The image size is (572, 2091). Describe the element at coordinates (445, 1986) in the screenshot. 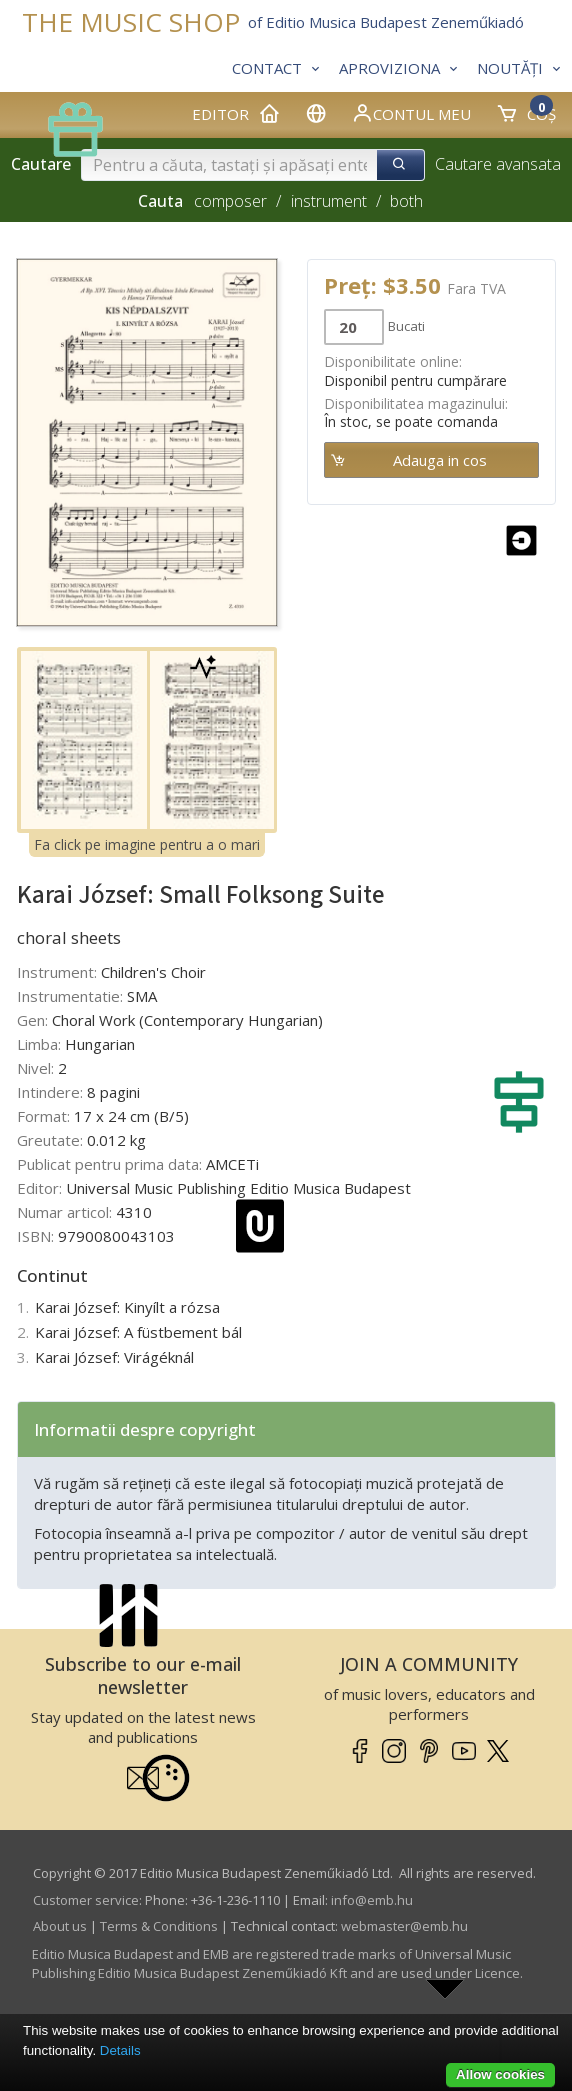

I see `expand dropdown menu` at that location.